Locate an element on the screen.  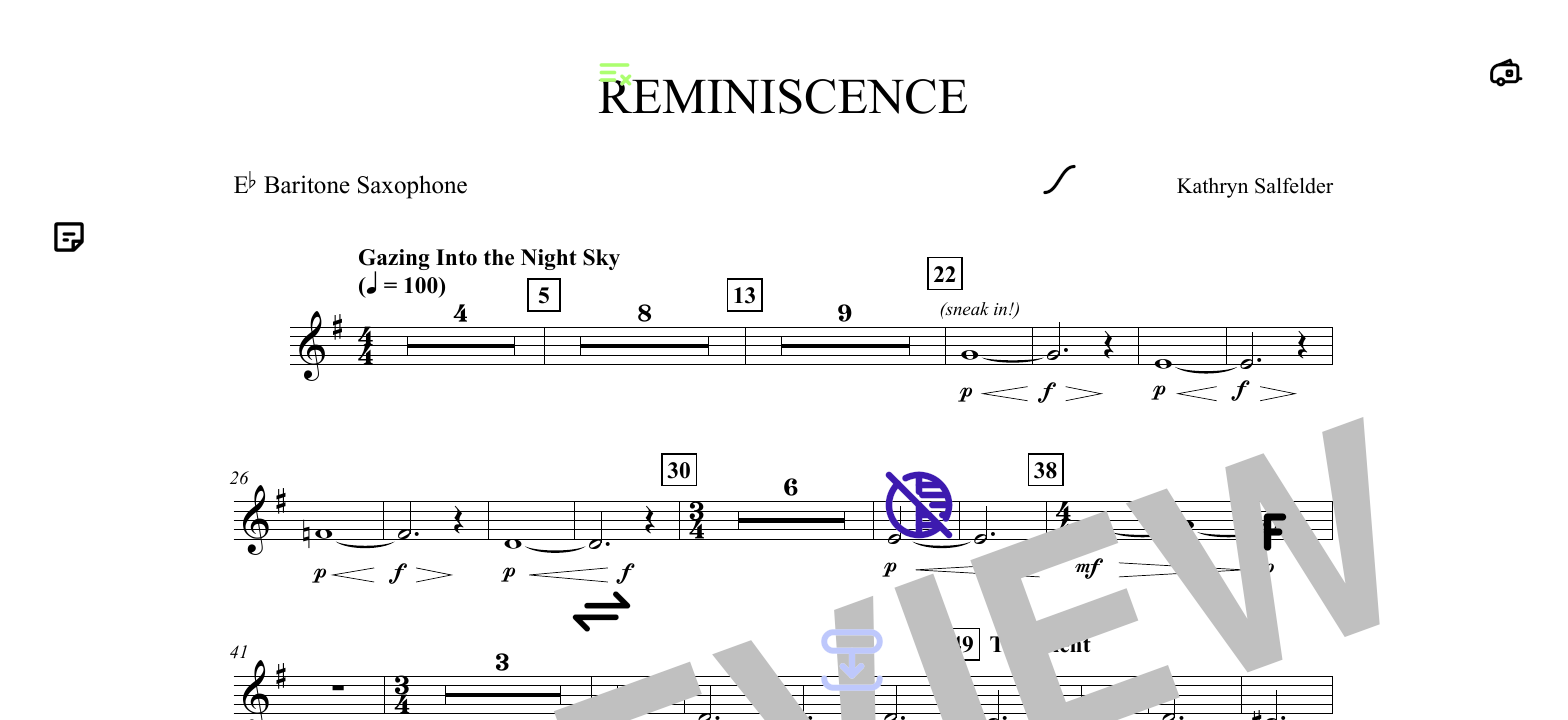
browse caravan or RV rentals is located at coordinates (1505, 72).